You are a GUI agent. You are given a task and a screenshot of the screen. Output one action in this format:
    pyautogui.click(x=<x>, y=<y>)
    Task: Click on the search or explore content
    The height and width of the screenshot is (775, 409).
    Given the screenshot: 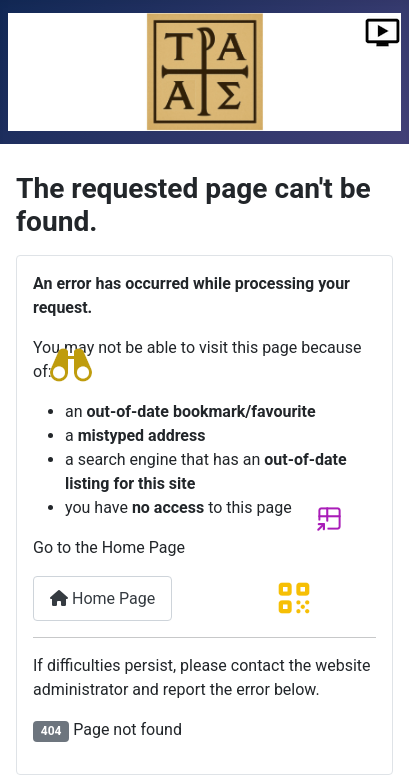 What is the action you would take?
    pyautogui.click(x=71, y=365)
    